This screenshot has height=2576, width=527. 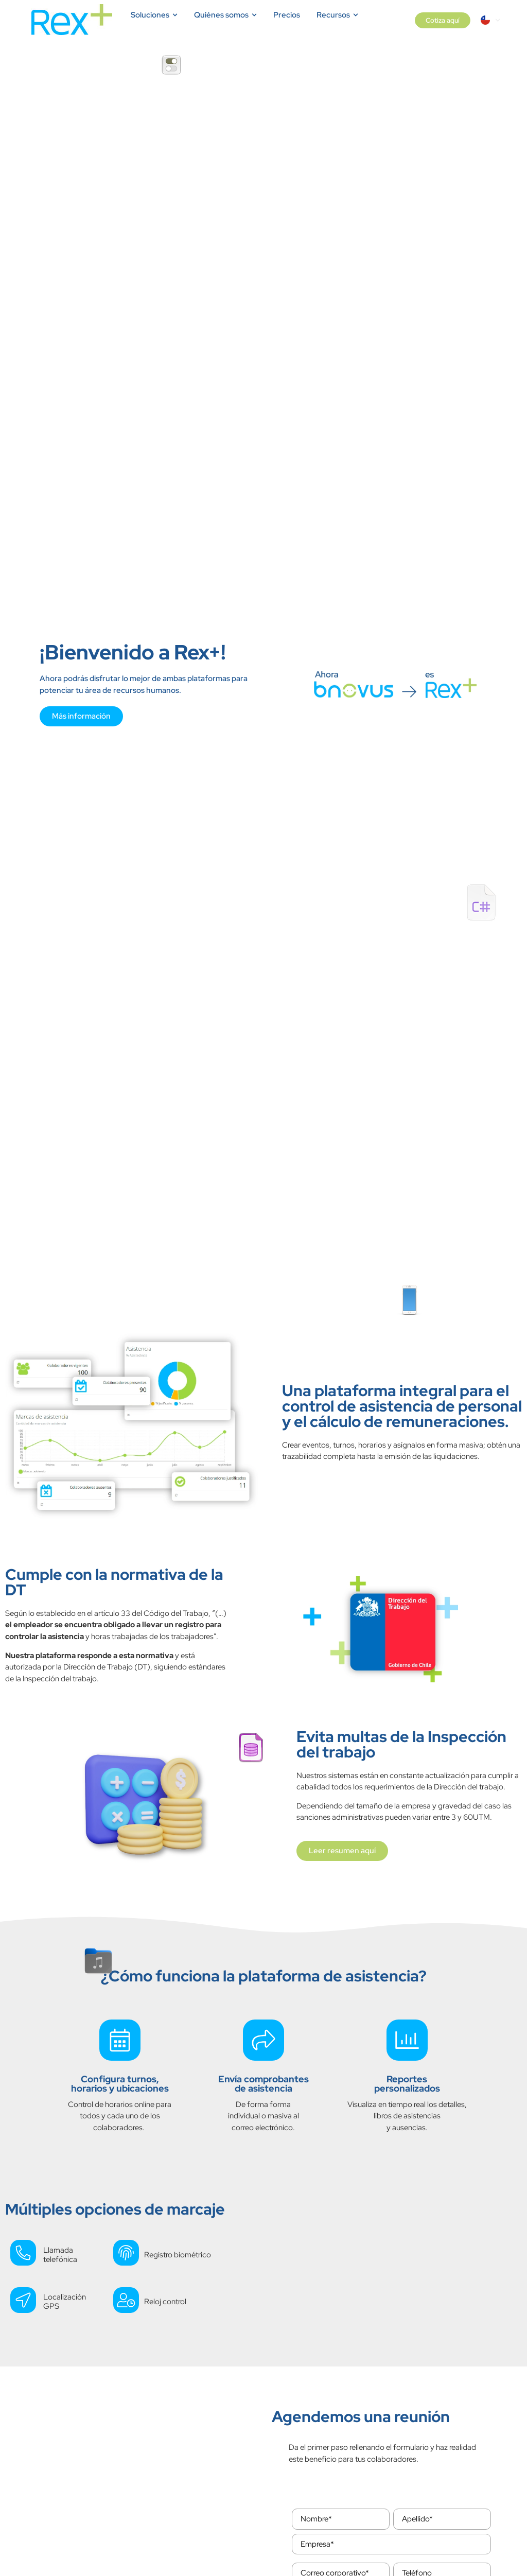 I want to click on open your music folder, so click(x=98, y=1961).